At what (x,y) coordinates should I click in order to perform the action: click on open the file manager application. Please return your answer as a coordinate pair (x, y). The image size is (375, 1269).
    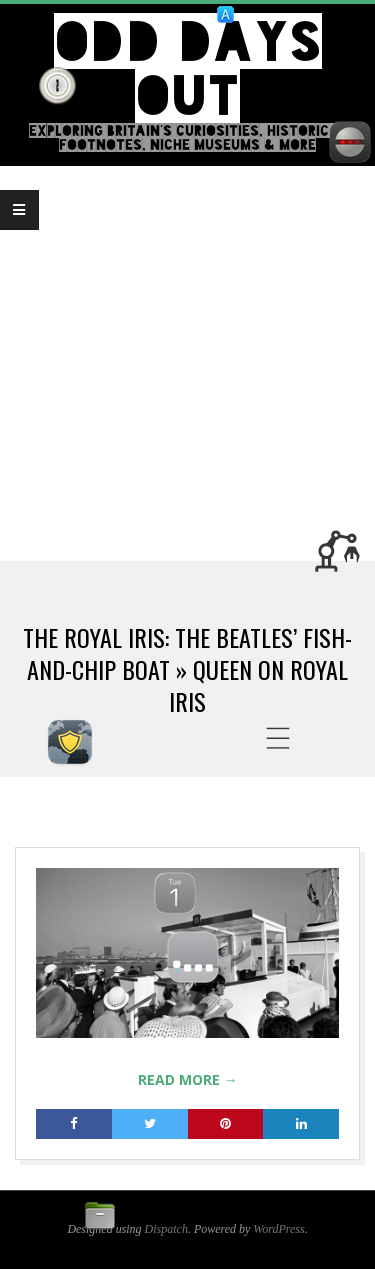
    Looking at the image, I should click on (100, 1215).